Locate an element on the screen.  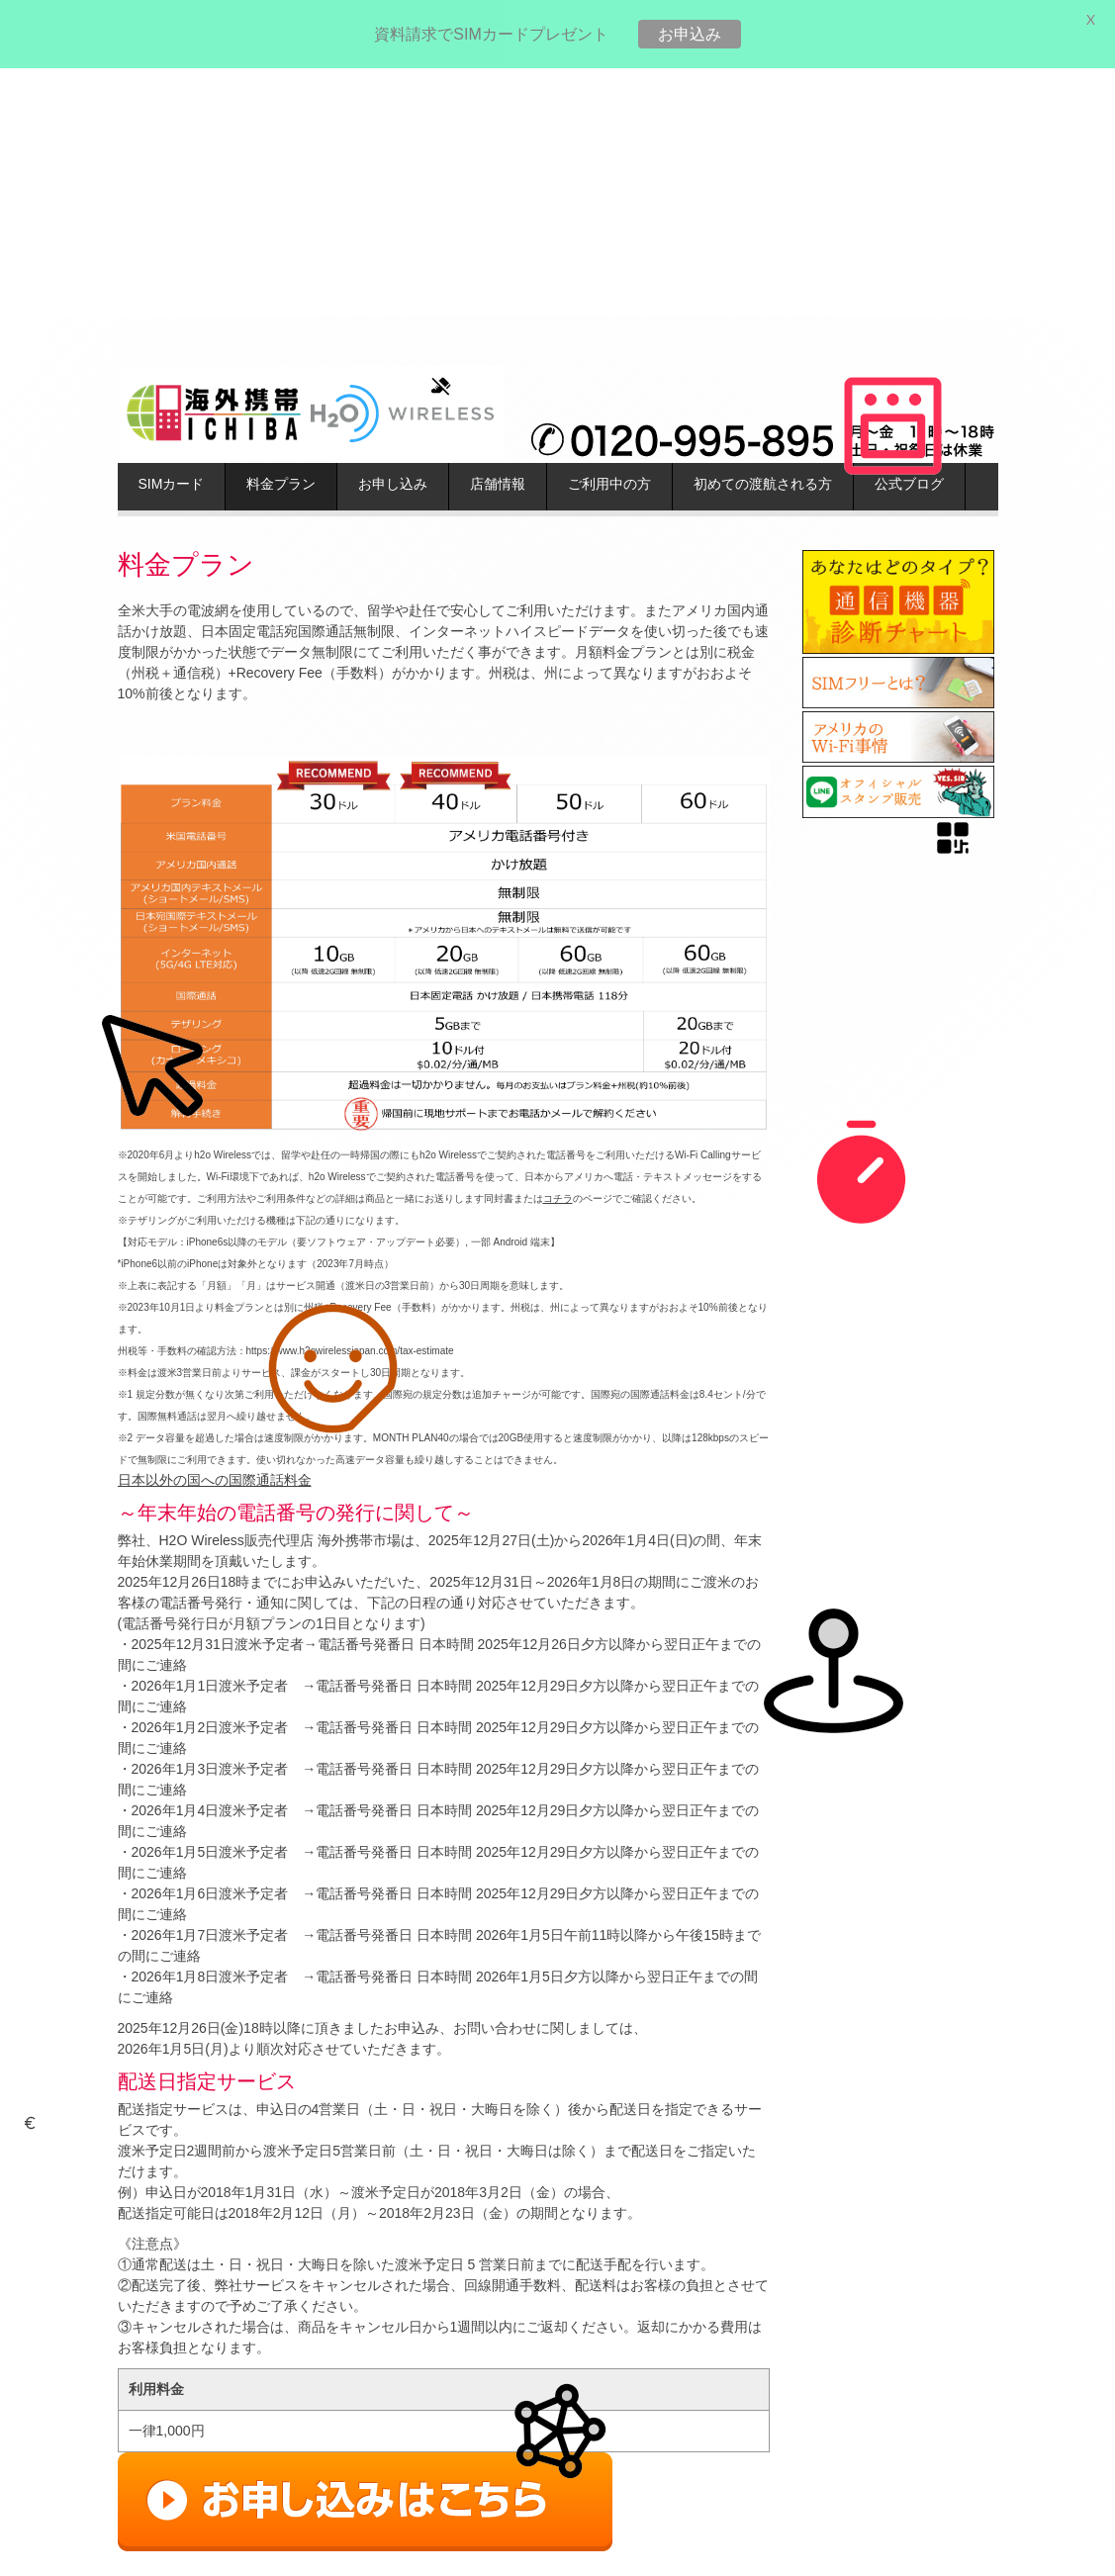
mark a location on the map is located at coordinates (833, 1673).